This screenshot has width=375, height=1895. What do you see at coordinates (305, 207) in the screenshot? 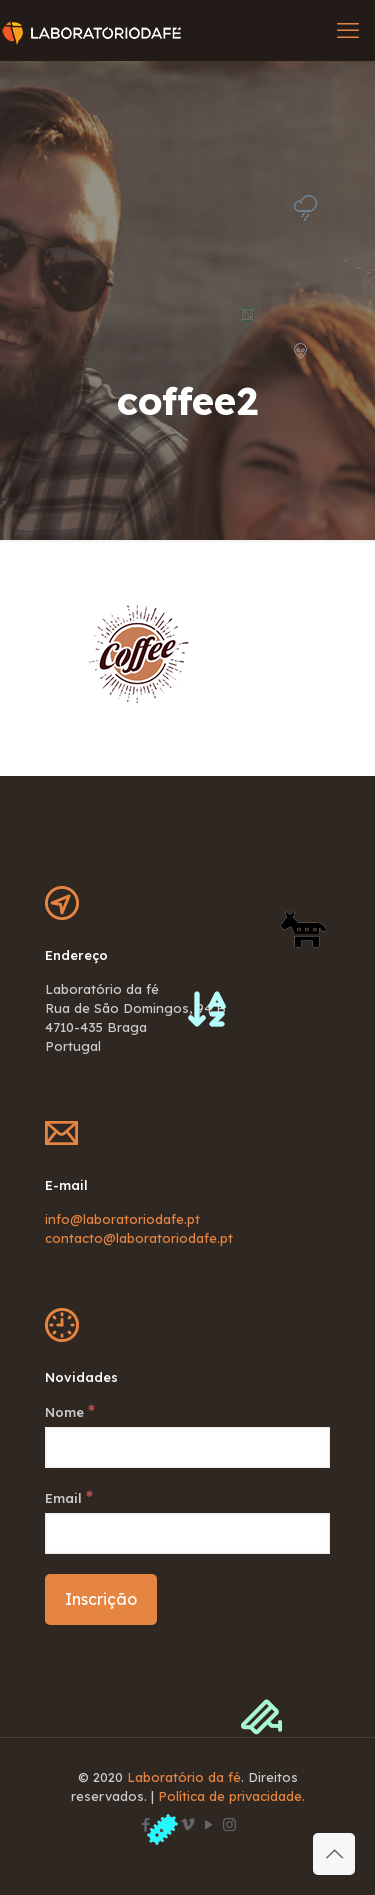
I see `current weather conditions: rain` at bounding box center [305, 207].